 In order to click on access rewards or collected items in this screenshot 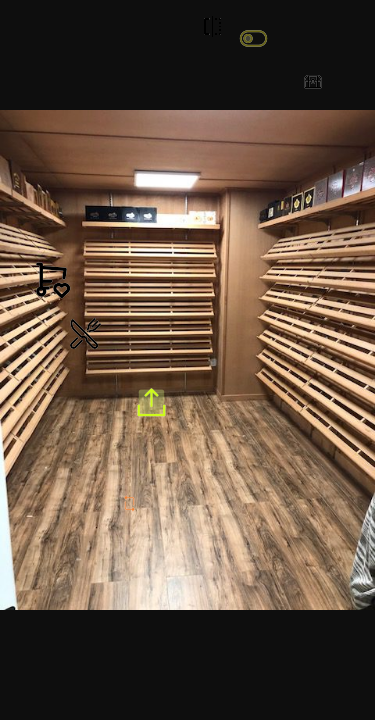, I will do `click(313, 82)`.